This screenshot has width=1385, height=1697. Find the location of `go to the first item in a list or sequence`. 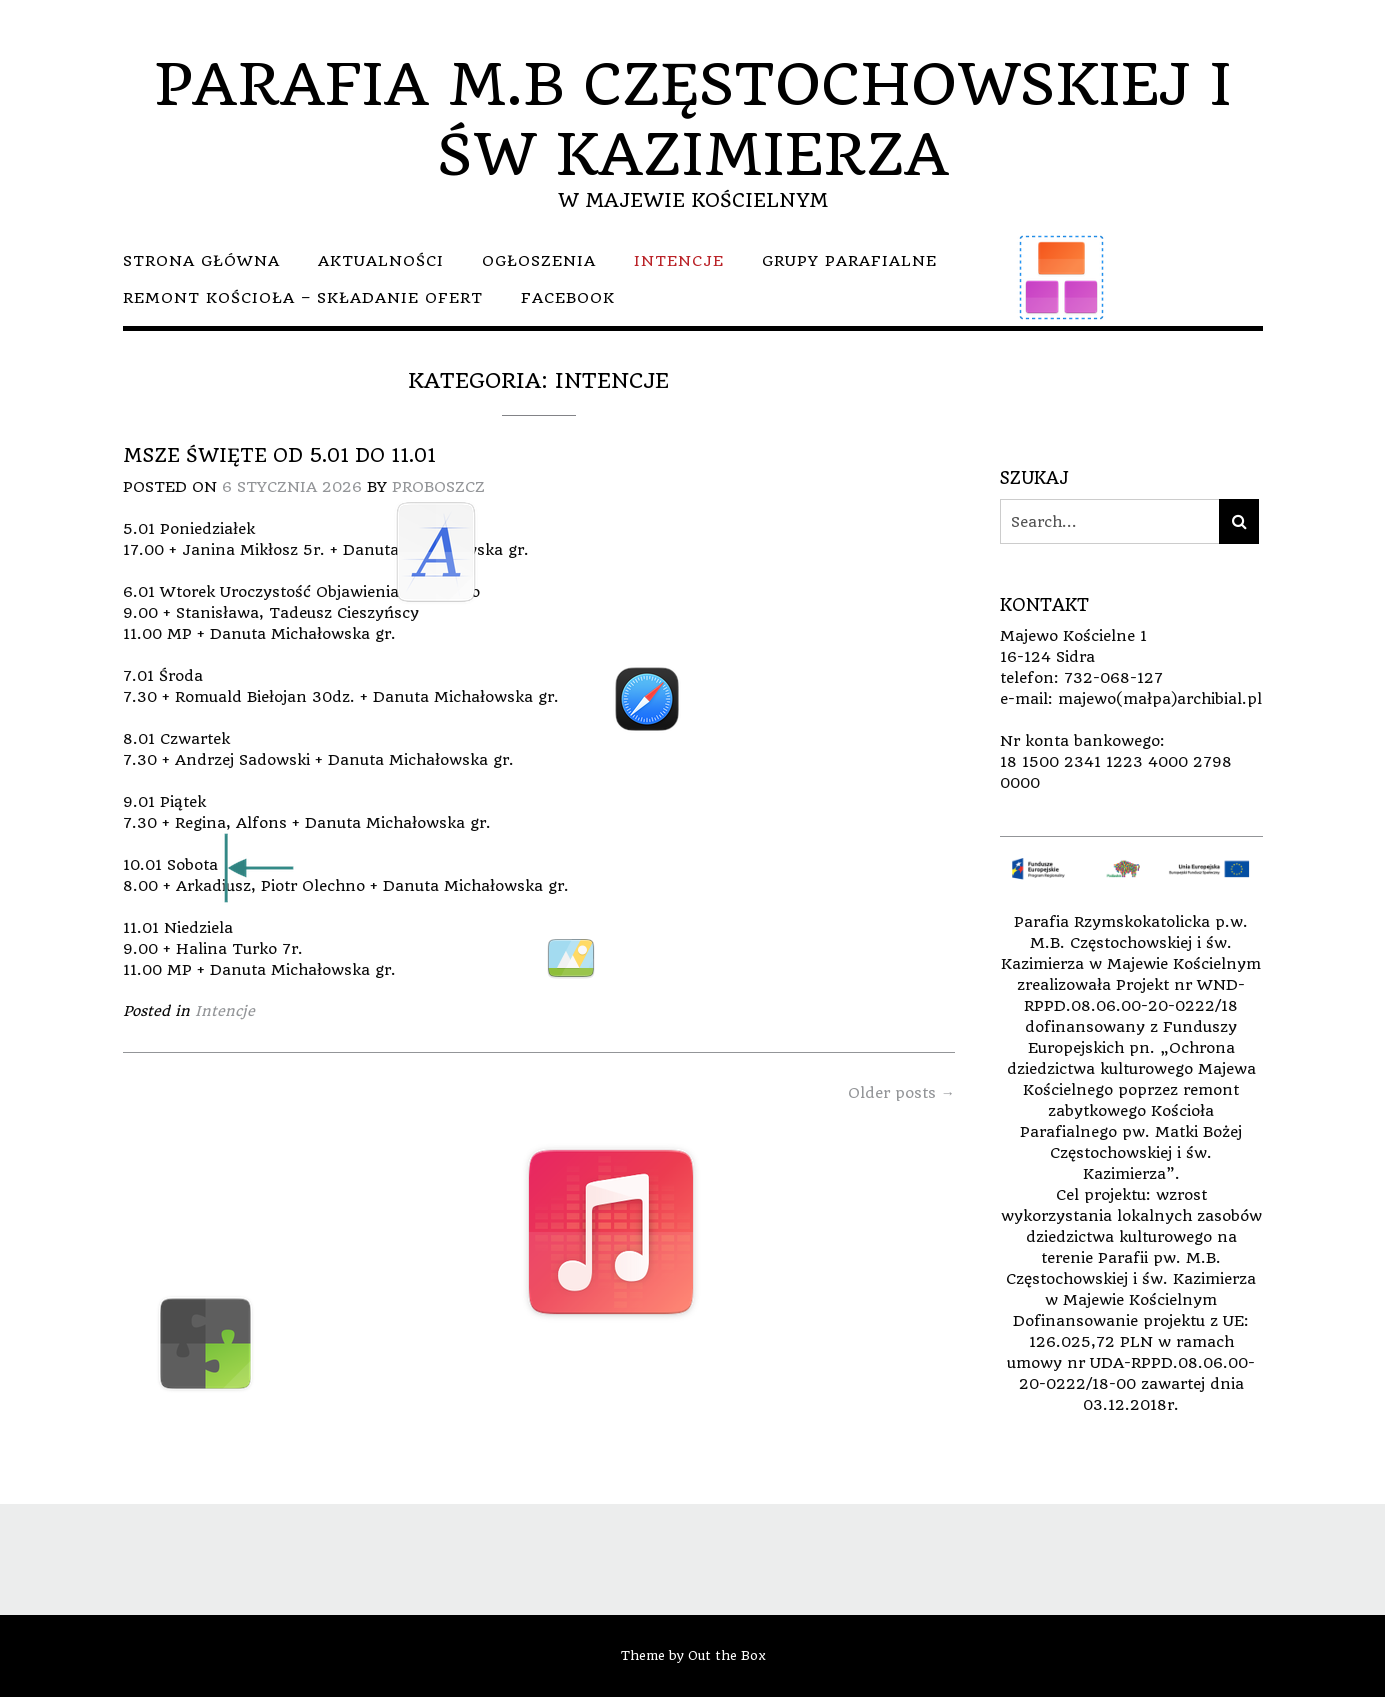

go to the first item in a list or sequence is located at coordinates (259, 868).